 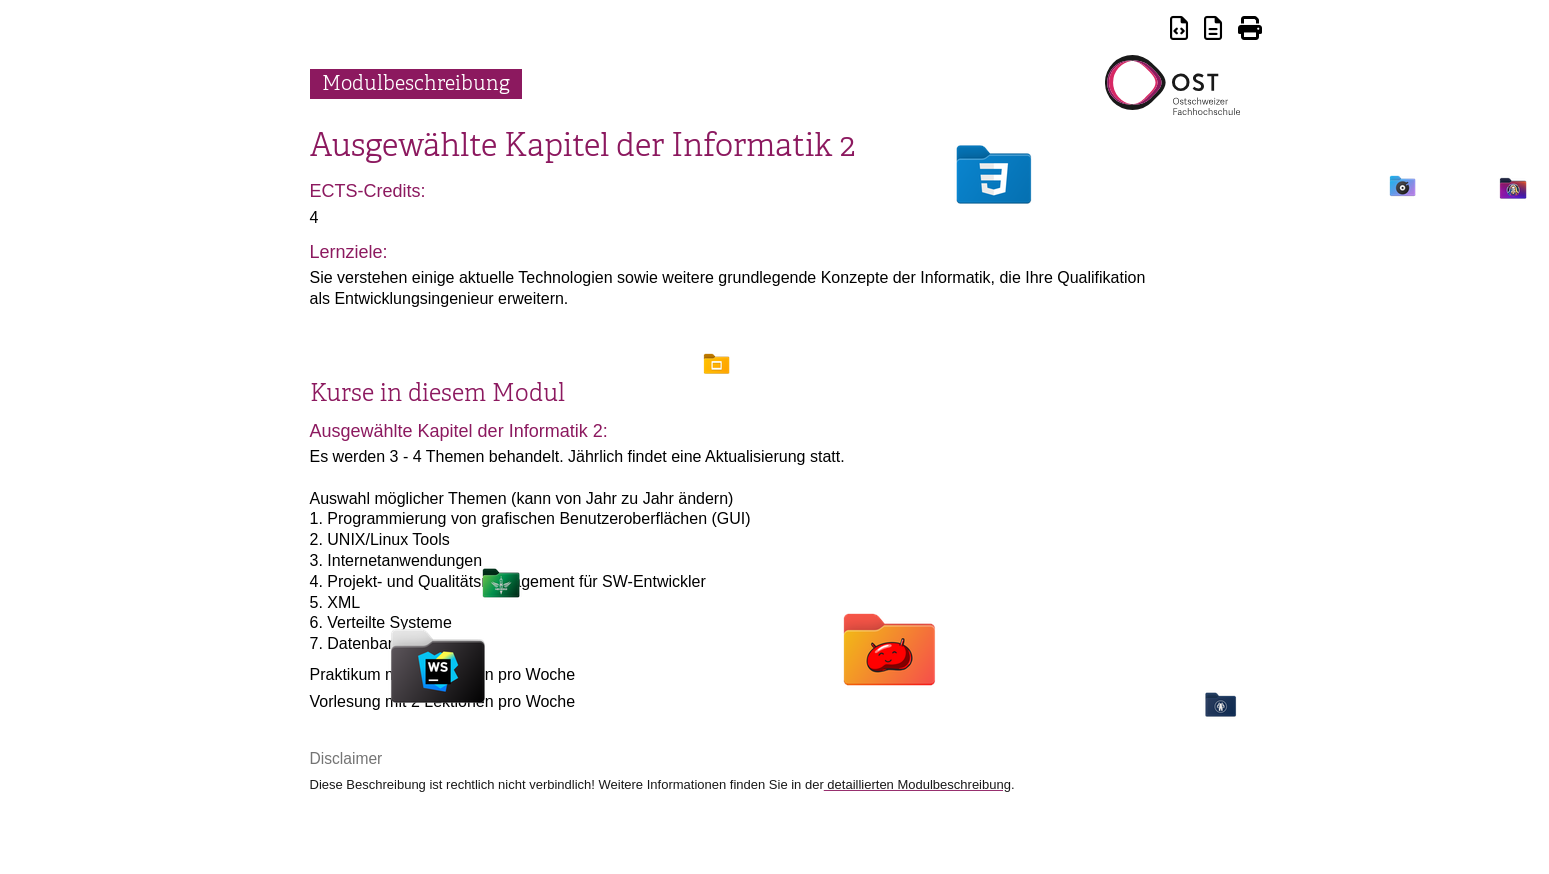 I want to click on open NoLimits roller coaster simulation files, so click(x=1220, y=705).